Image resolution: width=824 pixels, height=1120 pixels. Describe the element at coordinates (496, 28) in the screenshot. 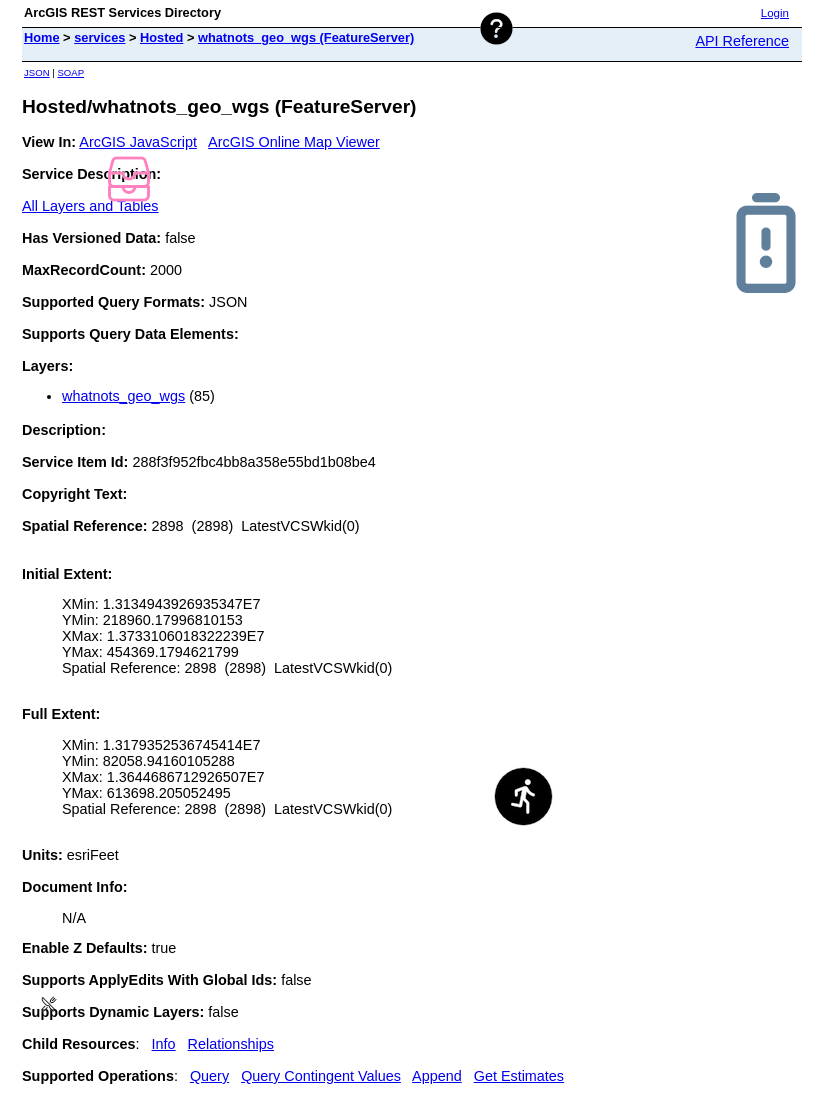

I see `access help or support information` at that location.